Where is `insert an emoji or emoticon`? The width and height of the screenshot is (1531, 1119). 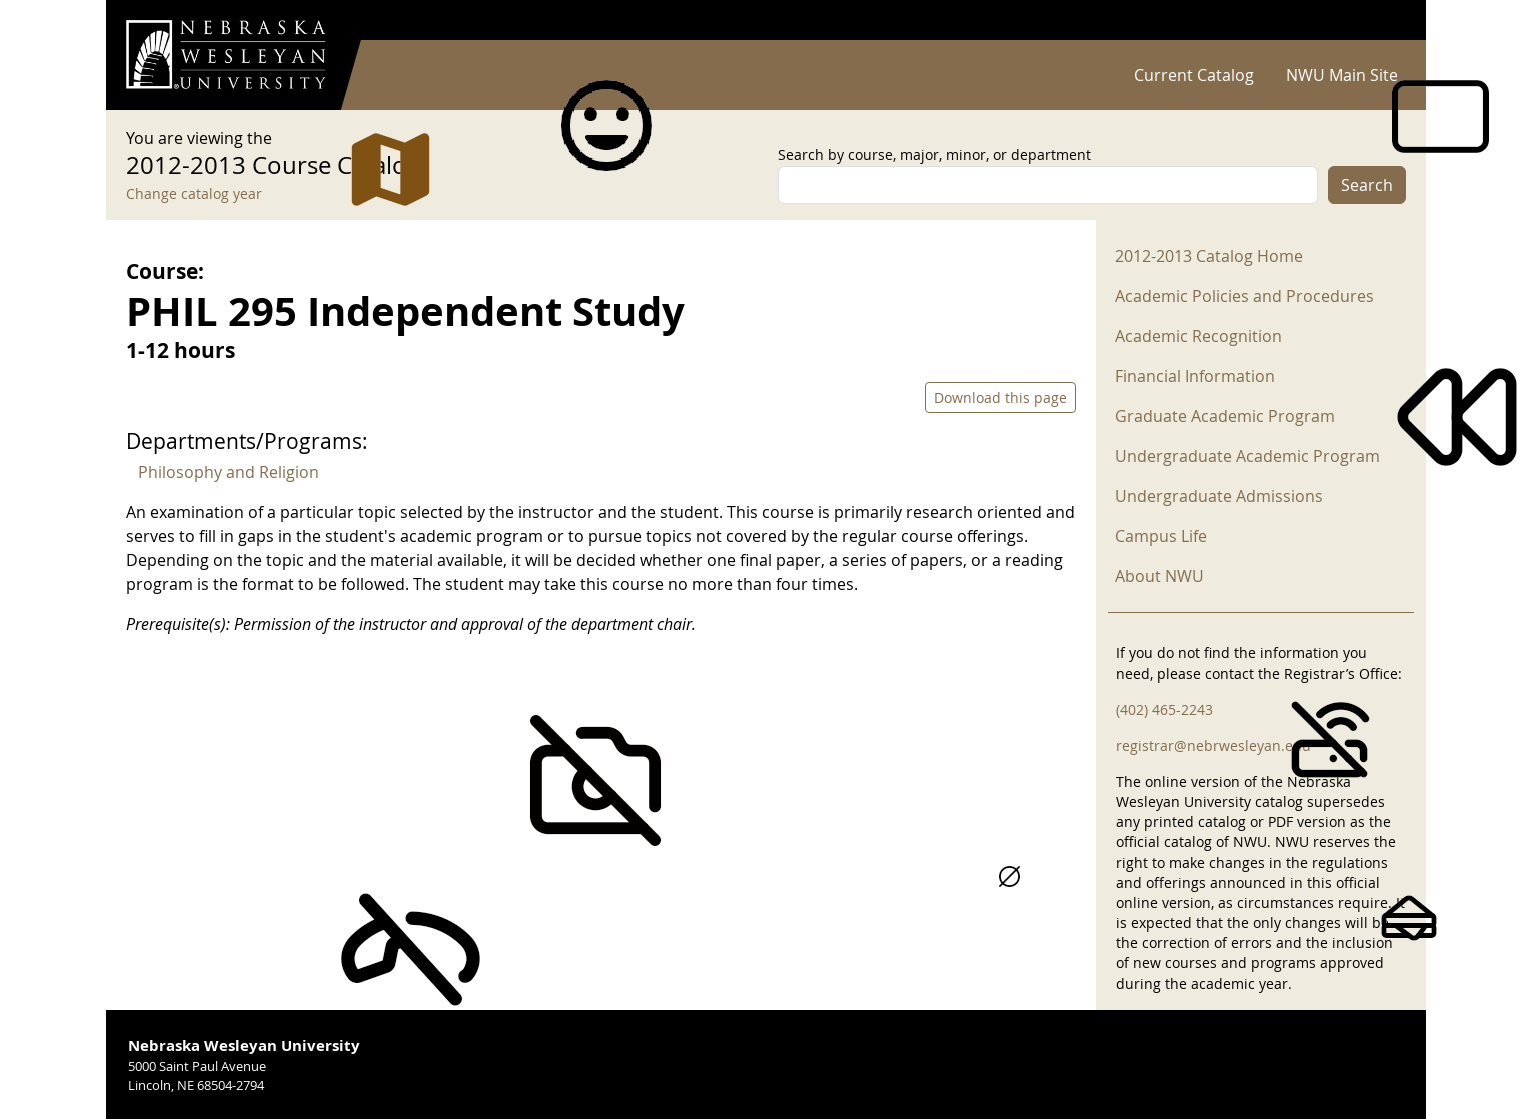 insert an emoji or emoticon is located at coordinates (606, 125).